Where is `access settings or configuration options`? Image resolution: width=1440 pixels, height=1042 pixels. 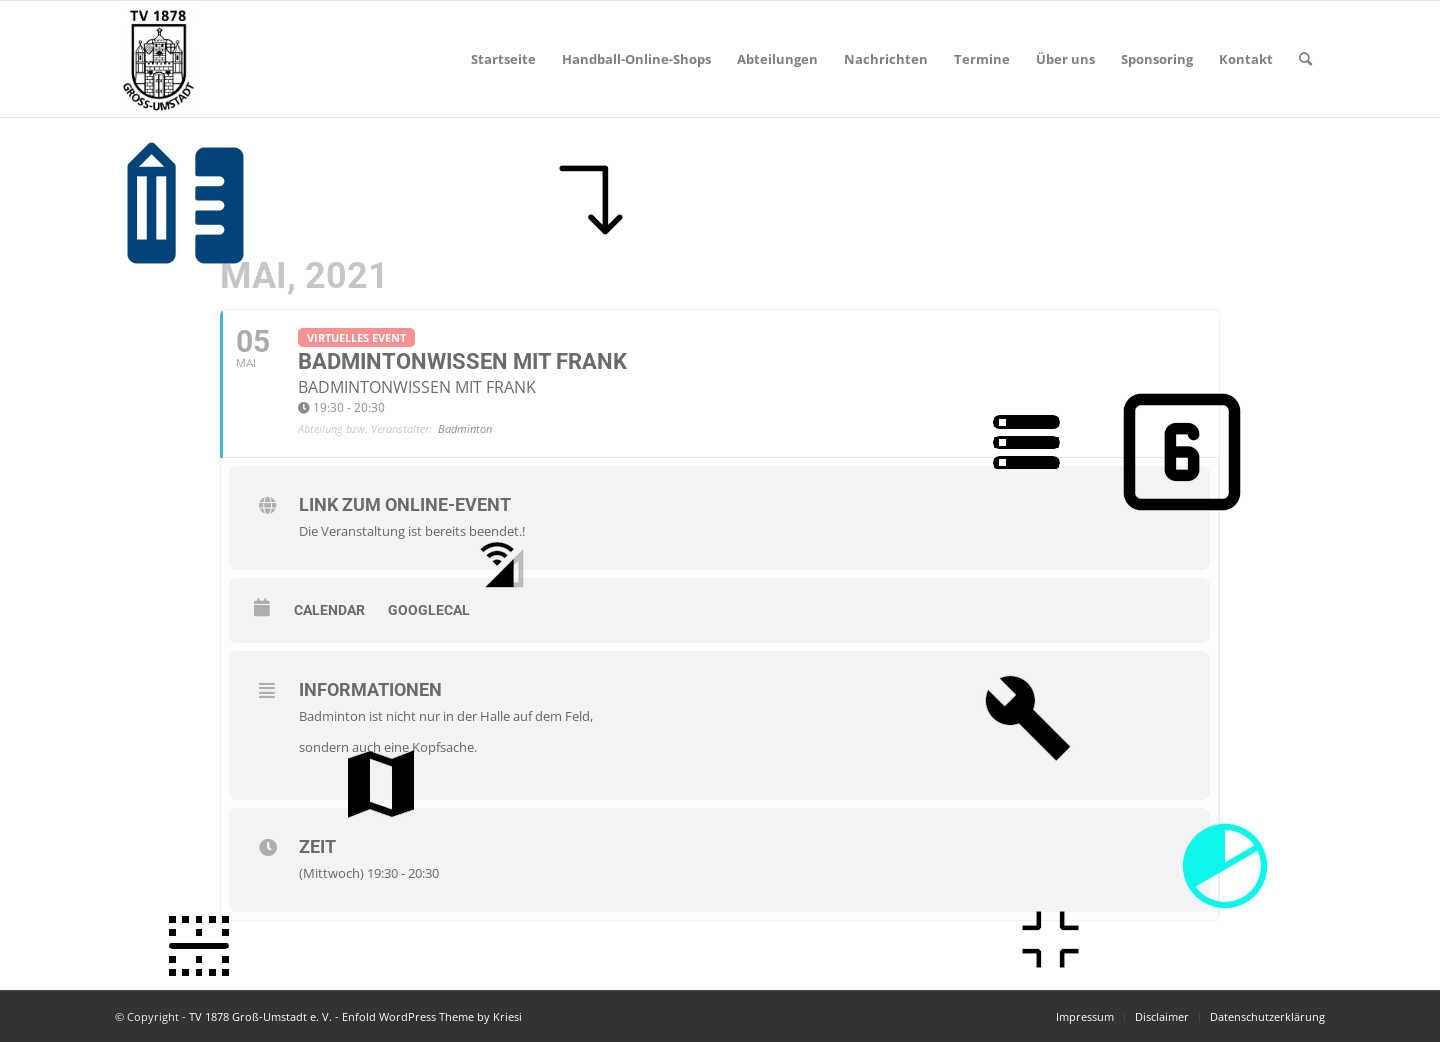
access settings or configuration options is located at coordinates (1027, 717).